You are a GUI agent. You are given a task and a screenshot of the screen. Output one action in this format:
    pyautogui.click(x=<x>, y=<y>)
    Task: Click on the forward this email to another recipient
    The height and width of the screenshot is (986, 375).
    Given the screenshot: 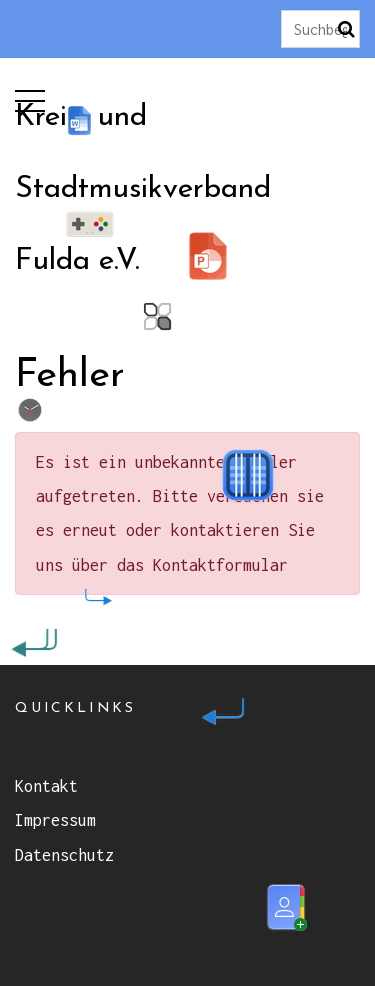 What is the action you would take?
    pyautogui.click(x=99, y=595)
    